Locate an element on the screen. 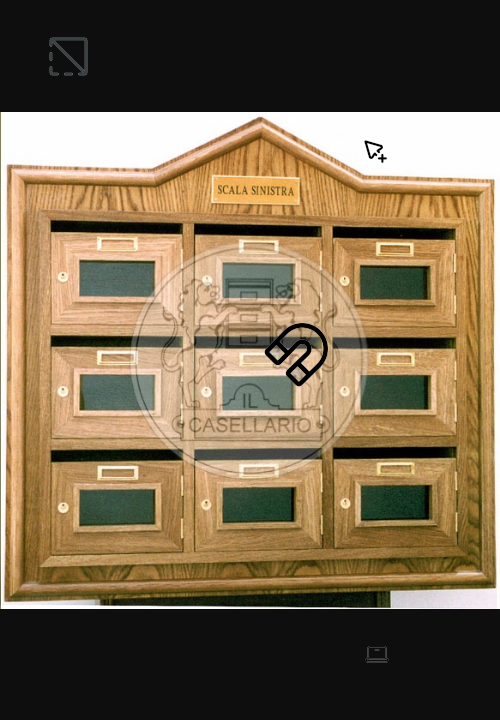  switch to desktop or laptop view is located at coordinates (377, 654).